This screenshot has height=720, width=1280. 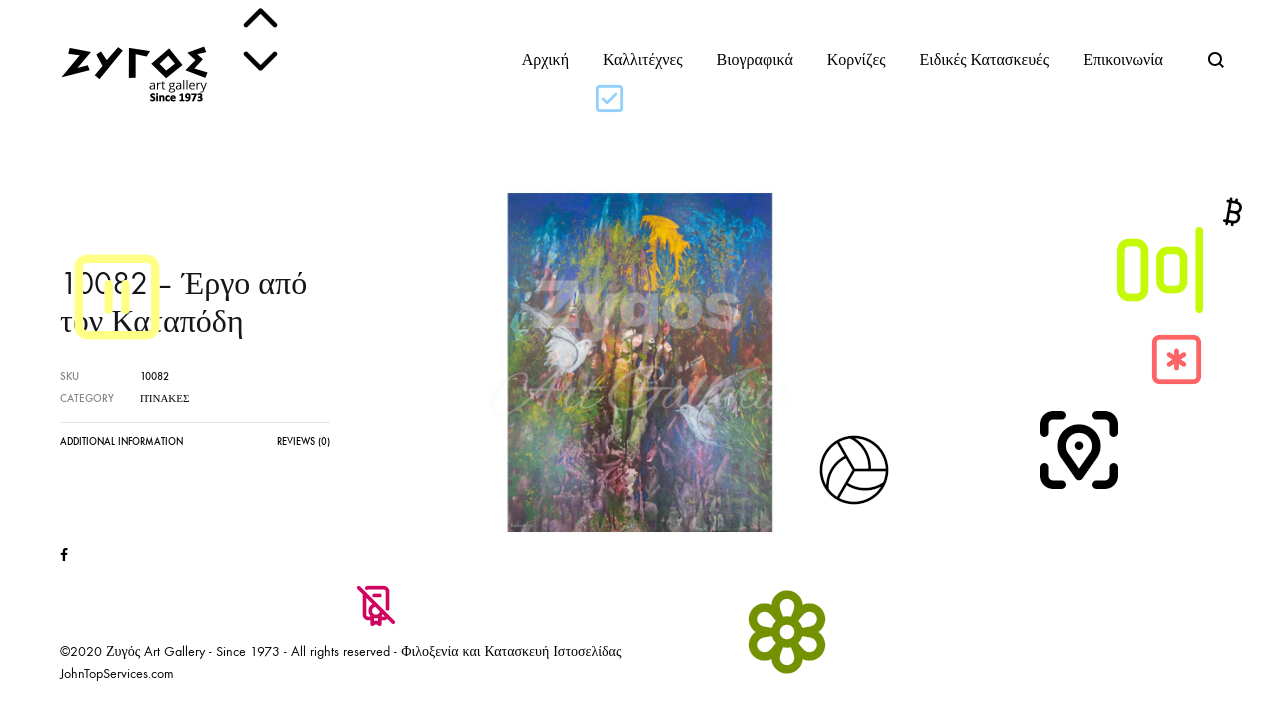 What do you see at coordinates (1233, 212) in the screenshot?
I see `view bitcoin wallet or balance` at bounding box center [1233, 212].